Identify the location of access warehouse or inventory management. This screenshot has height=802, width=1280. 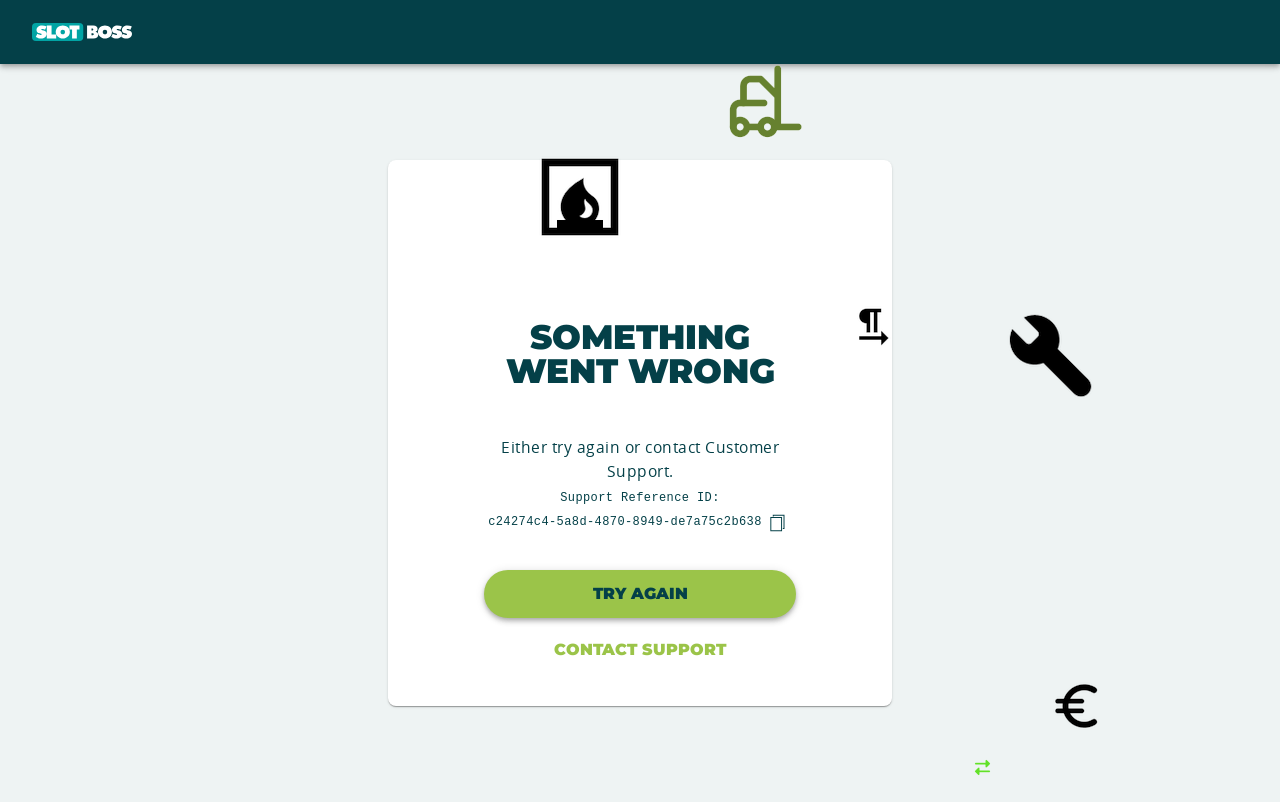
(764, 103).